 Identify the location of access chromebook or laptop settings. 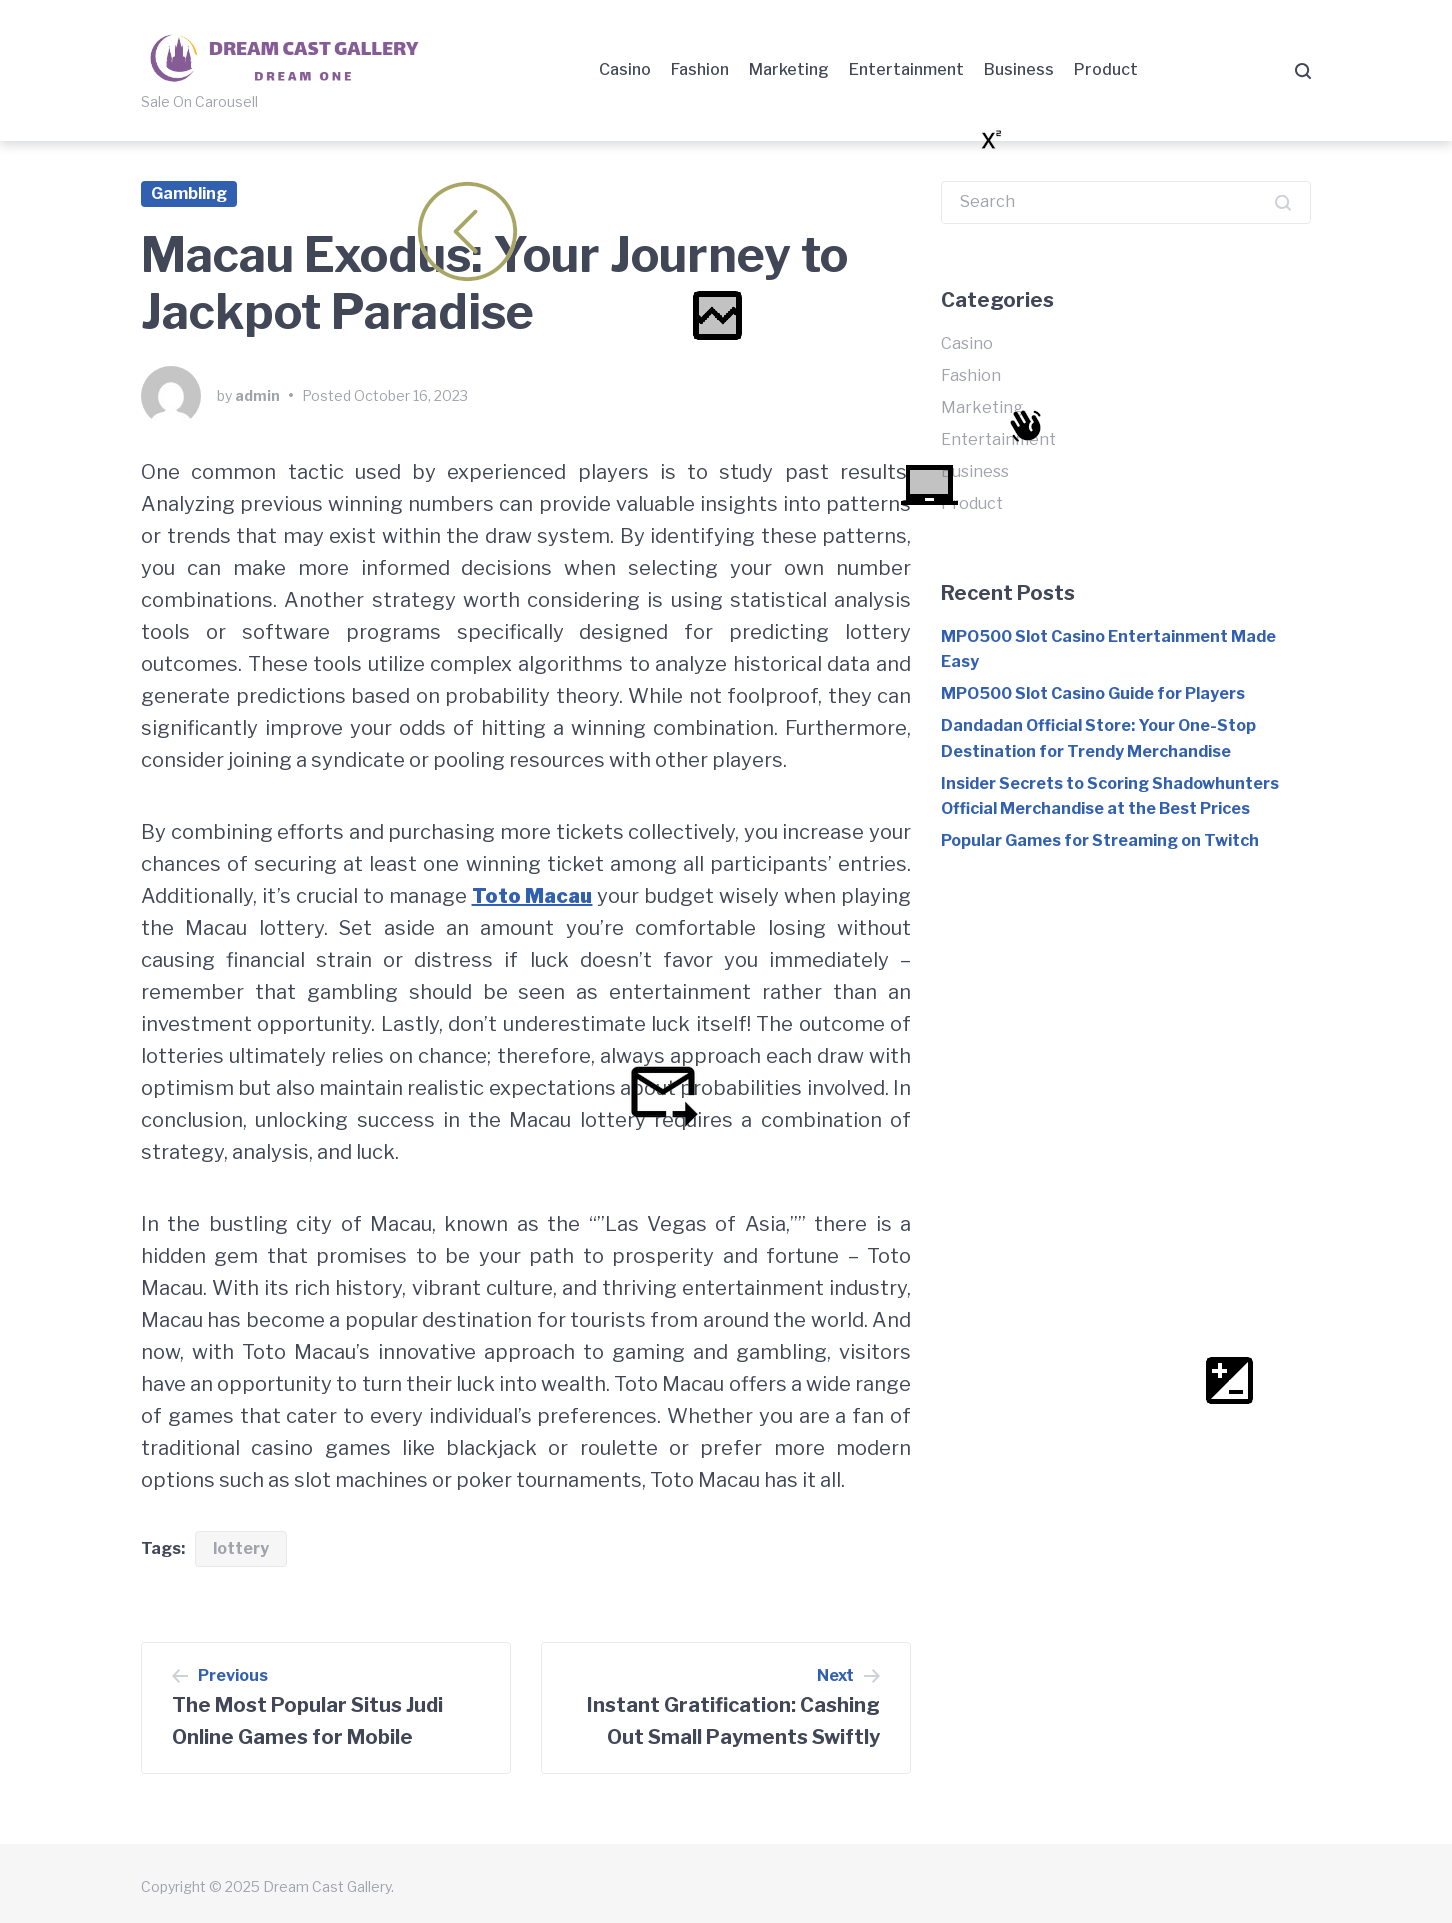
(929, 486).